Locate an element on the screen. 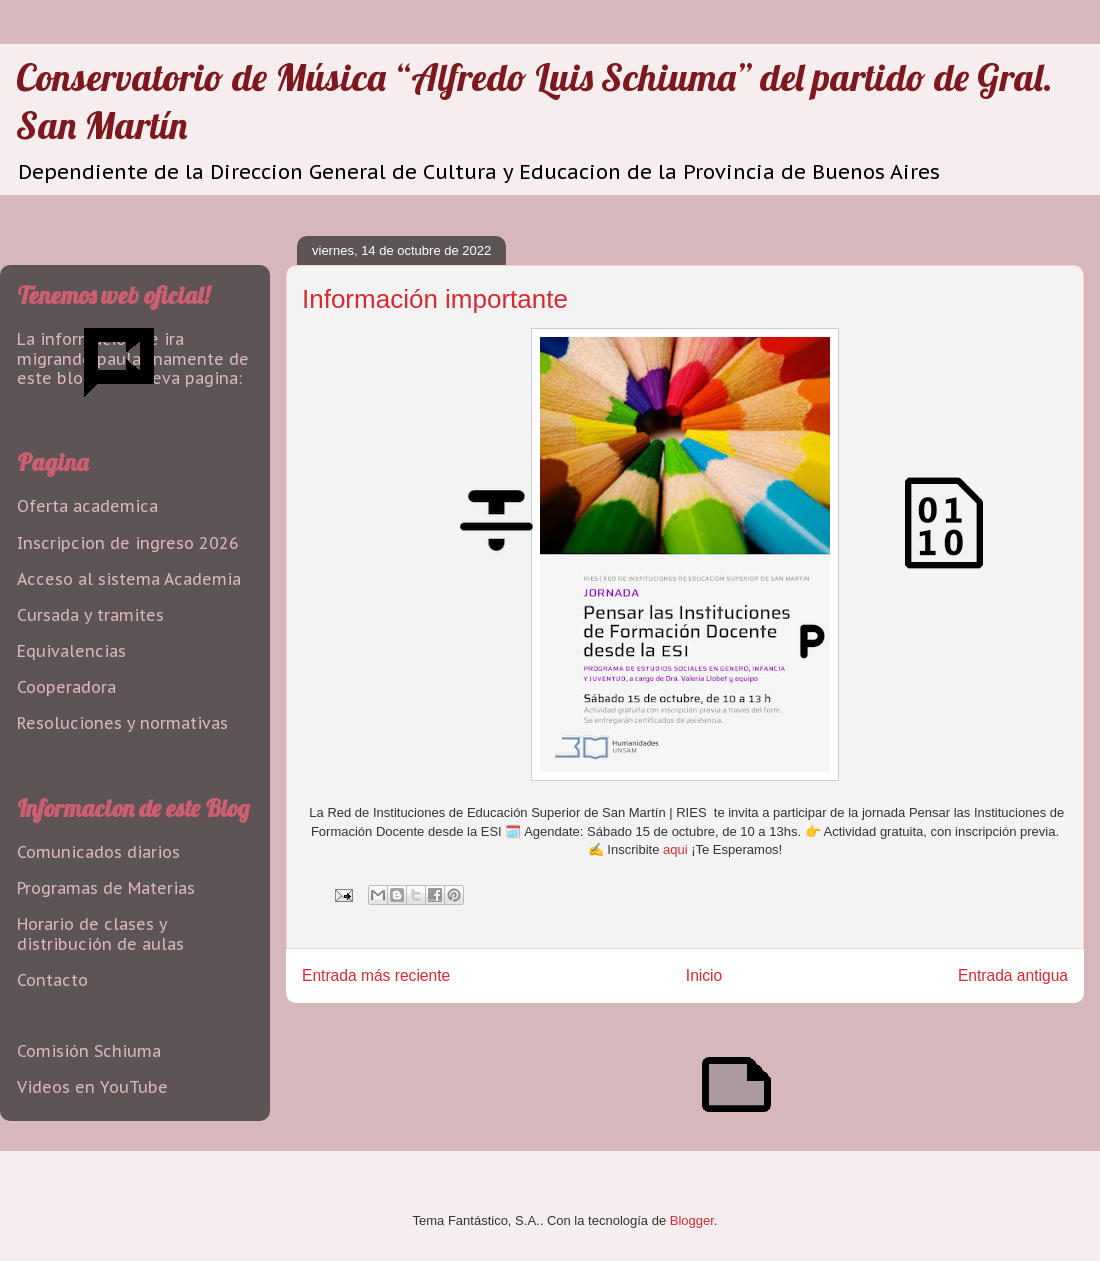 The width and height of the screenshot is (1100, 1261). view or open a binary file is located at coordinates (944, 523).